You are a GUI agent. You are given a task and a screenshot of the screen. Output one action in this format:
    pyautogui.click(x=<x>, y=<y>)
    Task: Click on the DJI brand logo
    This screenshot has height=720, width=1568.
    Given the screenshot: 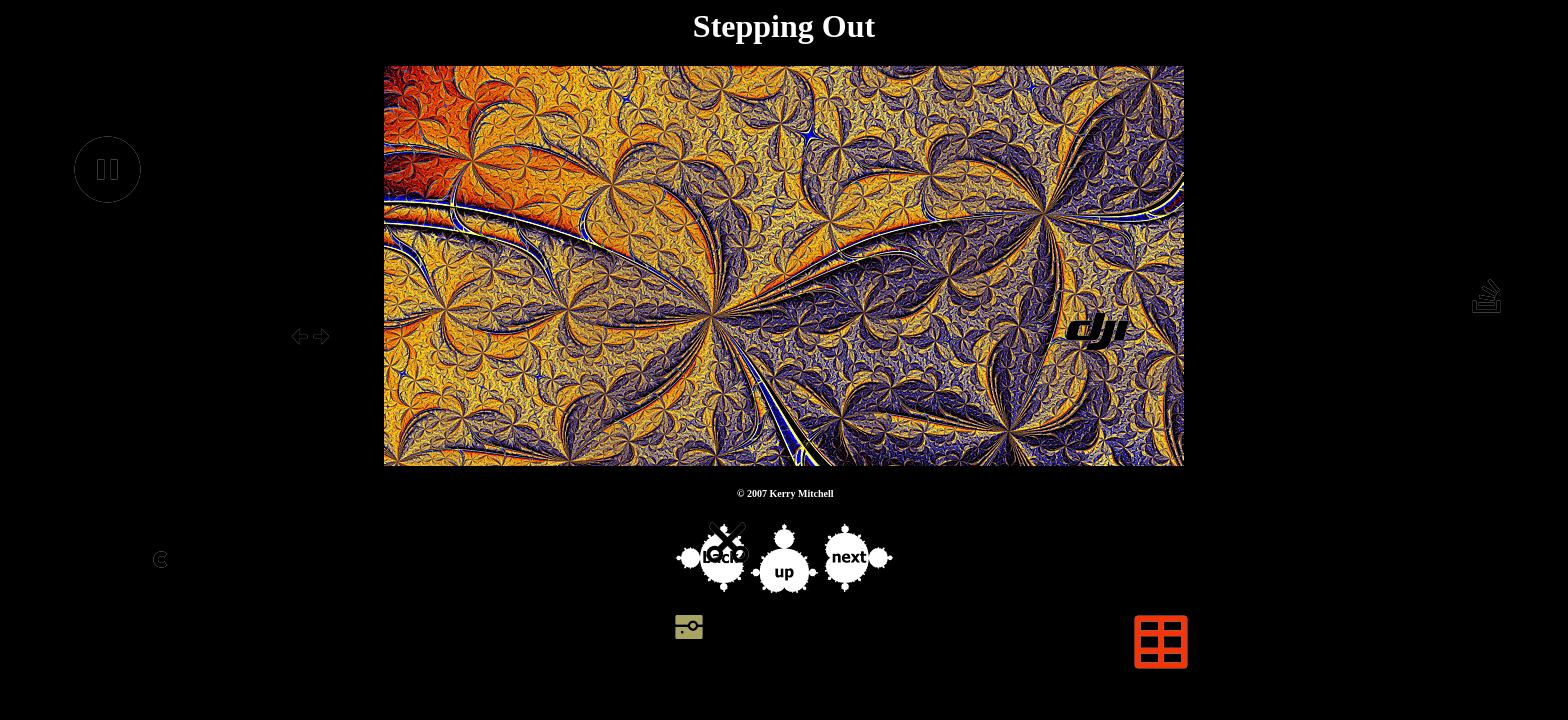 What is the action you would take?
    pyautogui.click(x=1097, y=331)
    